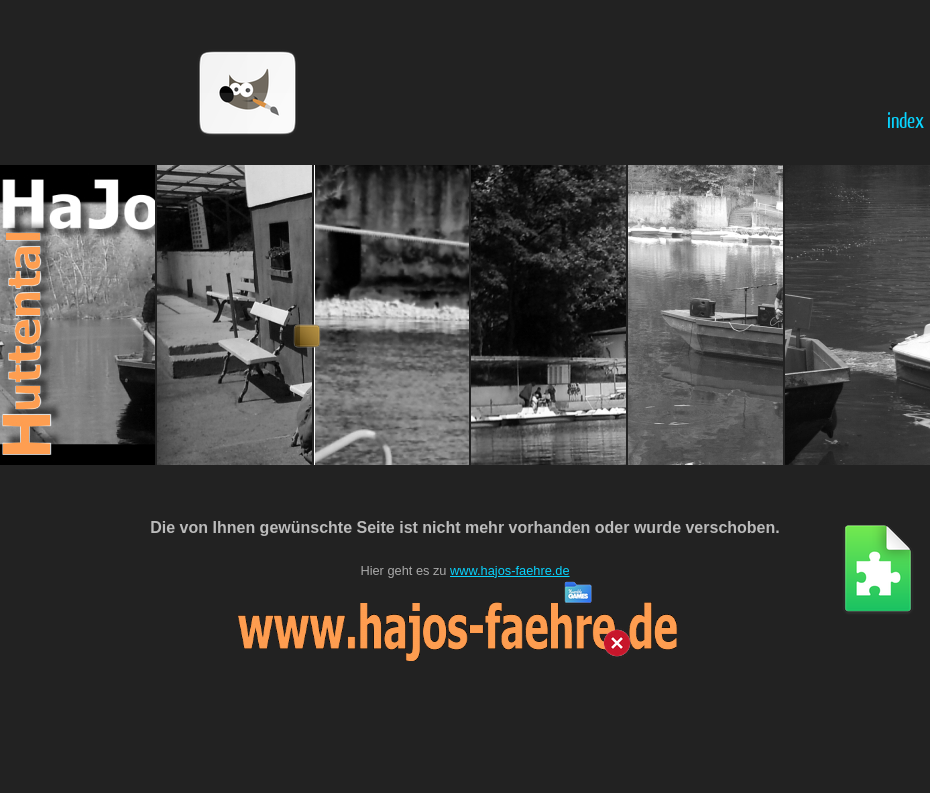 The height and width of the screenshot is (793, 930). Describe the element at coordinates (247, 89) in the screenshot. I see `a compressed GIMP image file (.xcf.gz or .xcf.bz2)` at that location.